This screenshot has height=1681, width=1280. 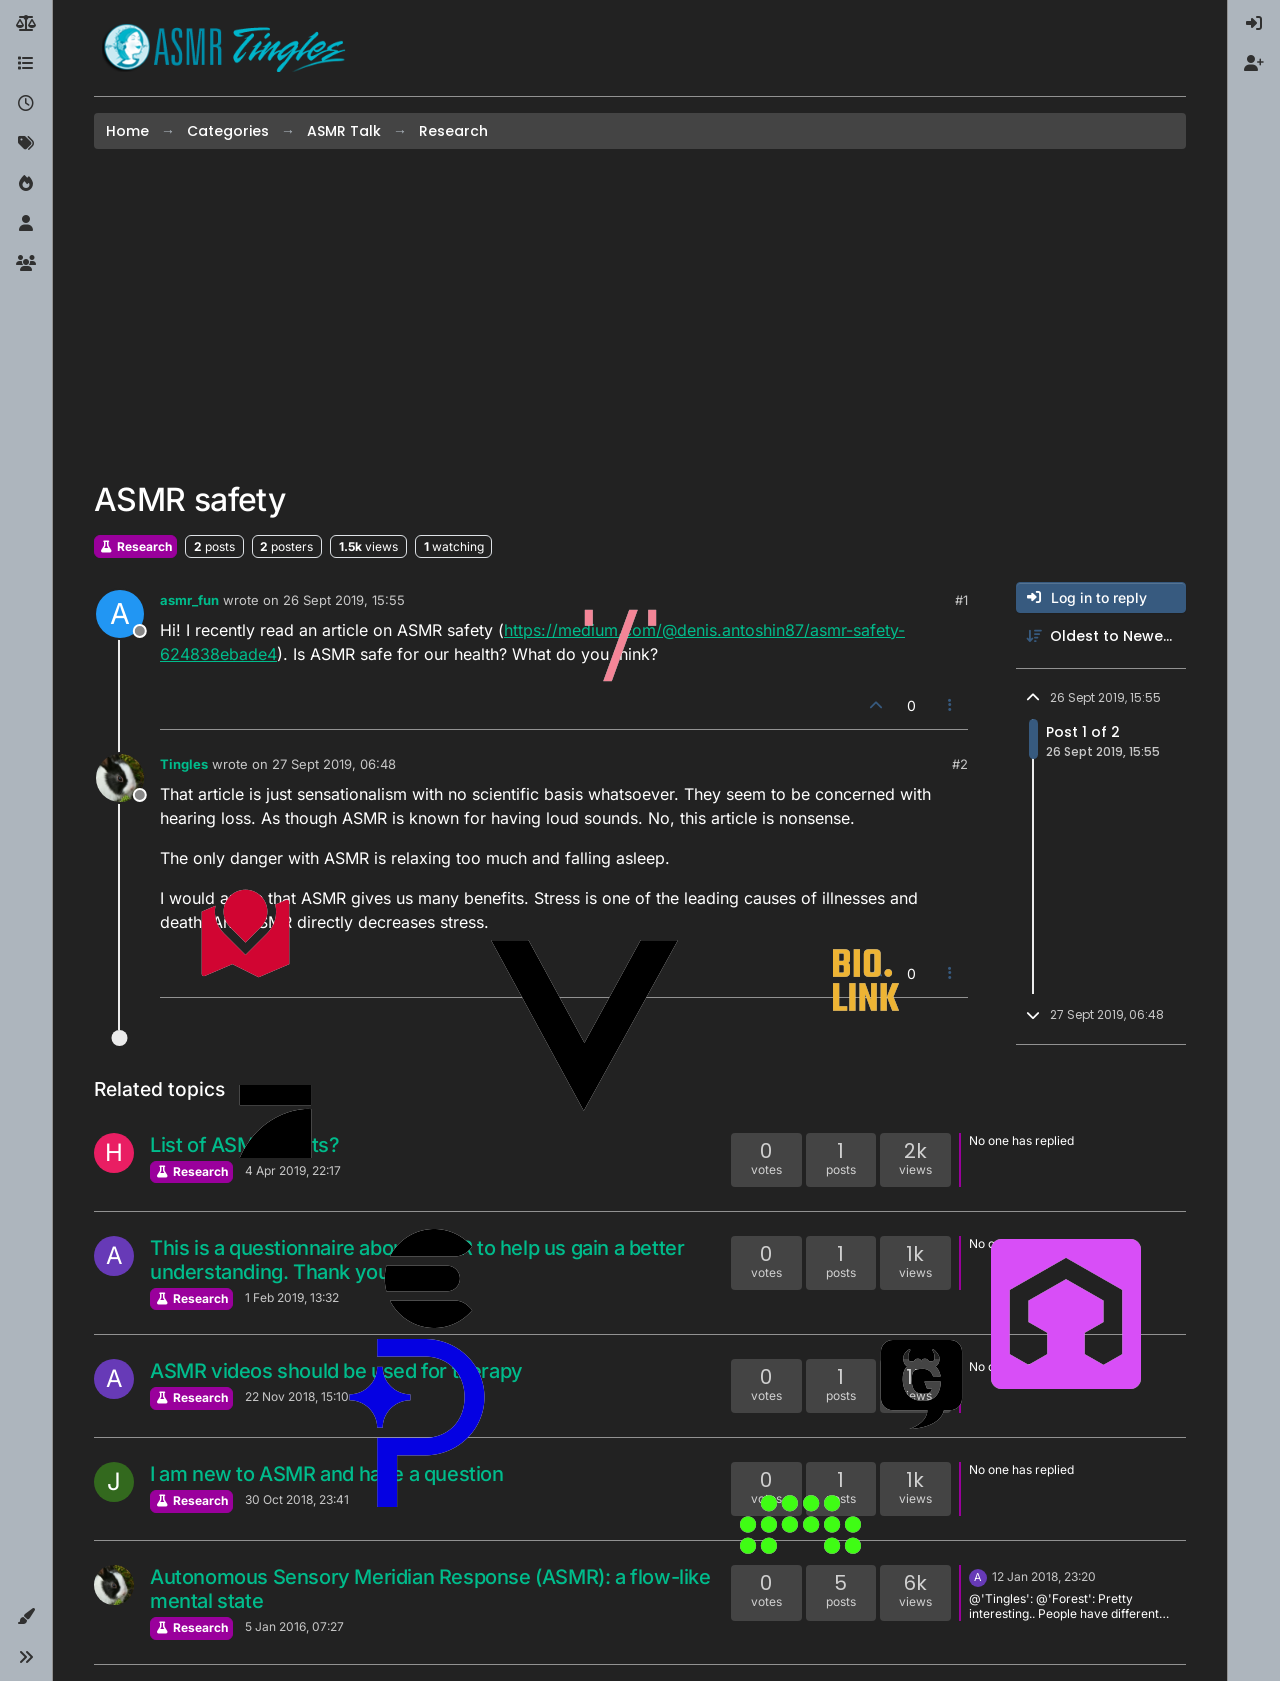 I want to click on ProSieben German TV channel logo, so click(x=275, y=1121).